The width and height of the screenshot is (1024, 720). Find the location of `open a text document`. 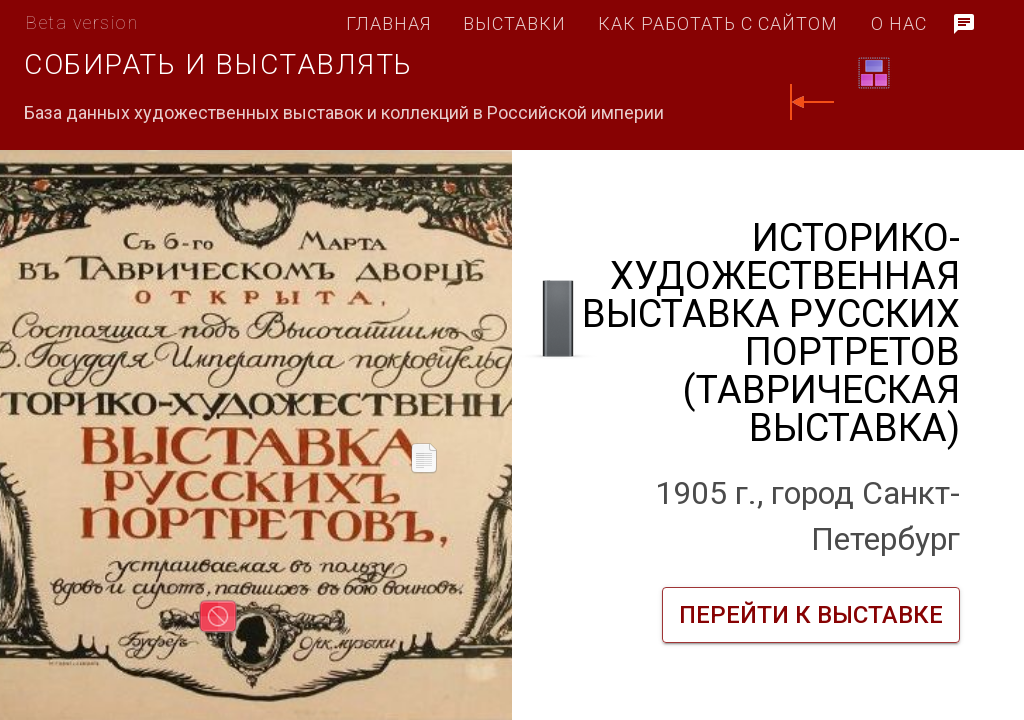

open a text document is located at coordinates (424, 458).